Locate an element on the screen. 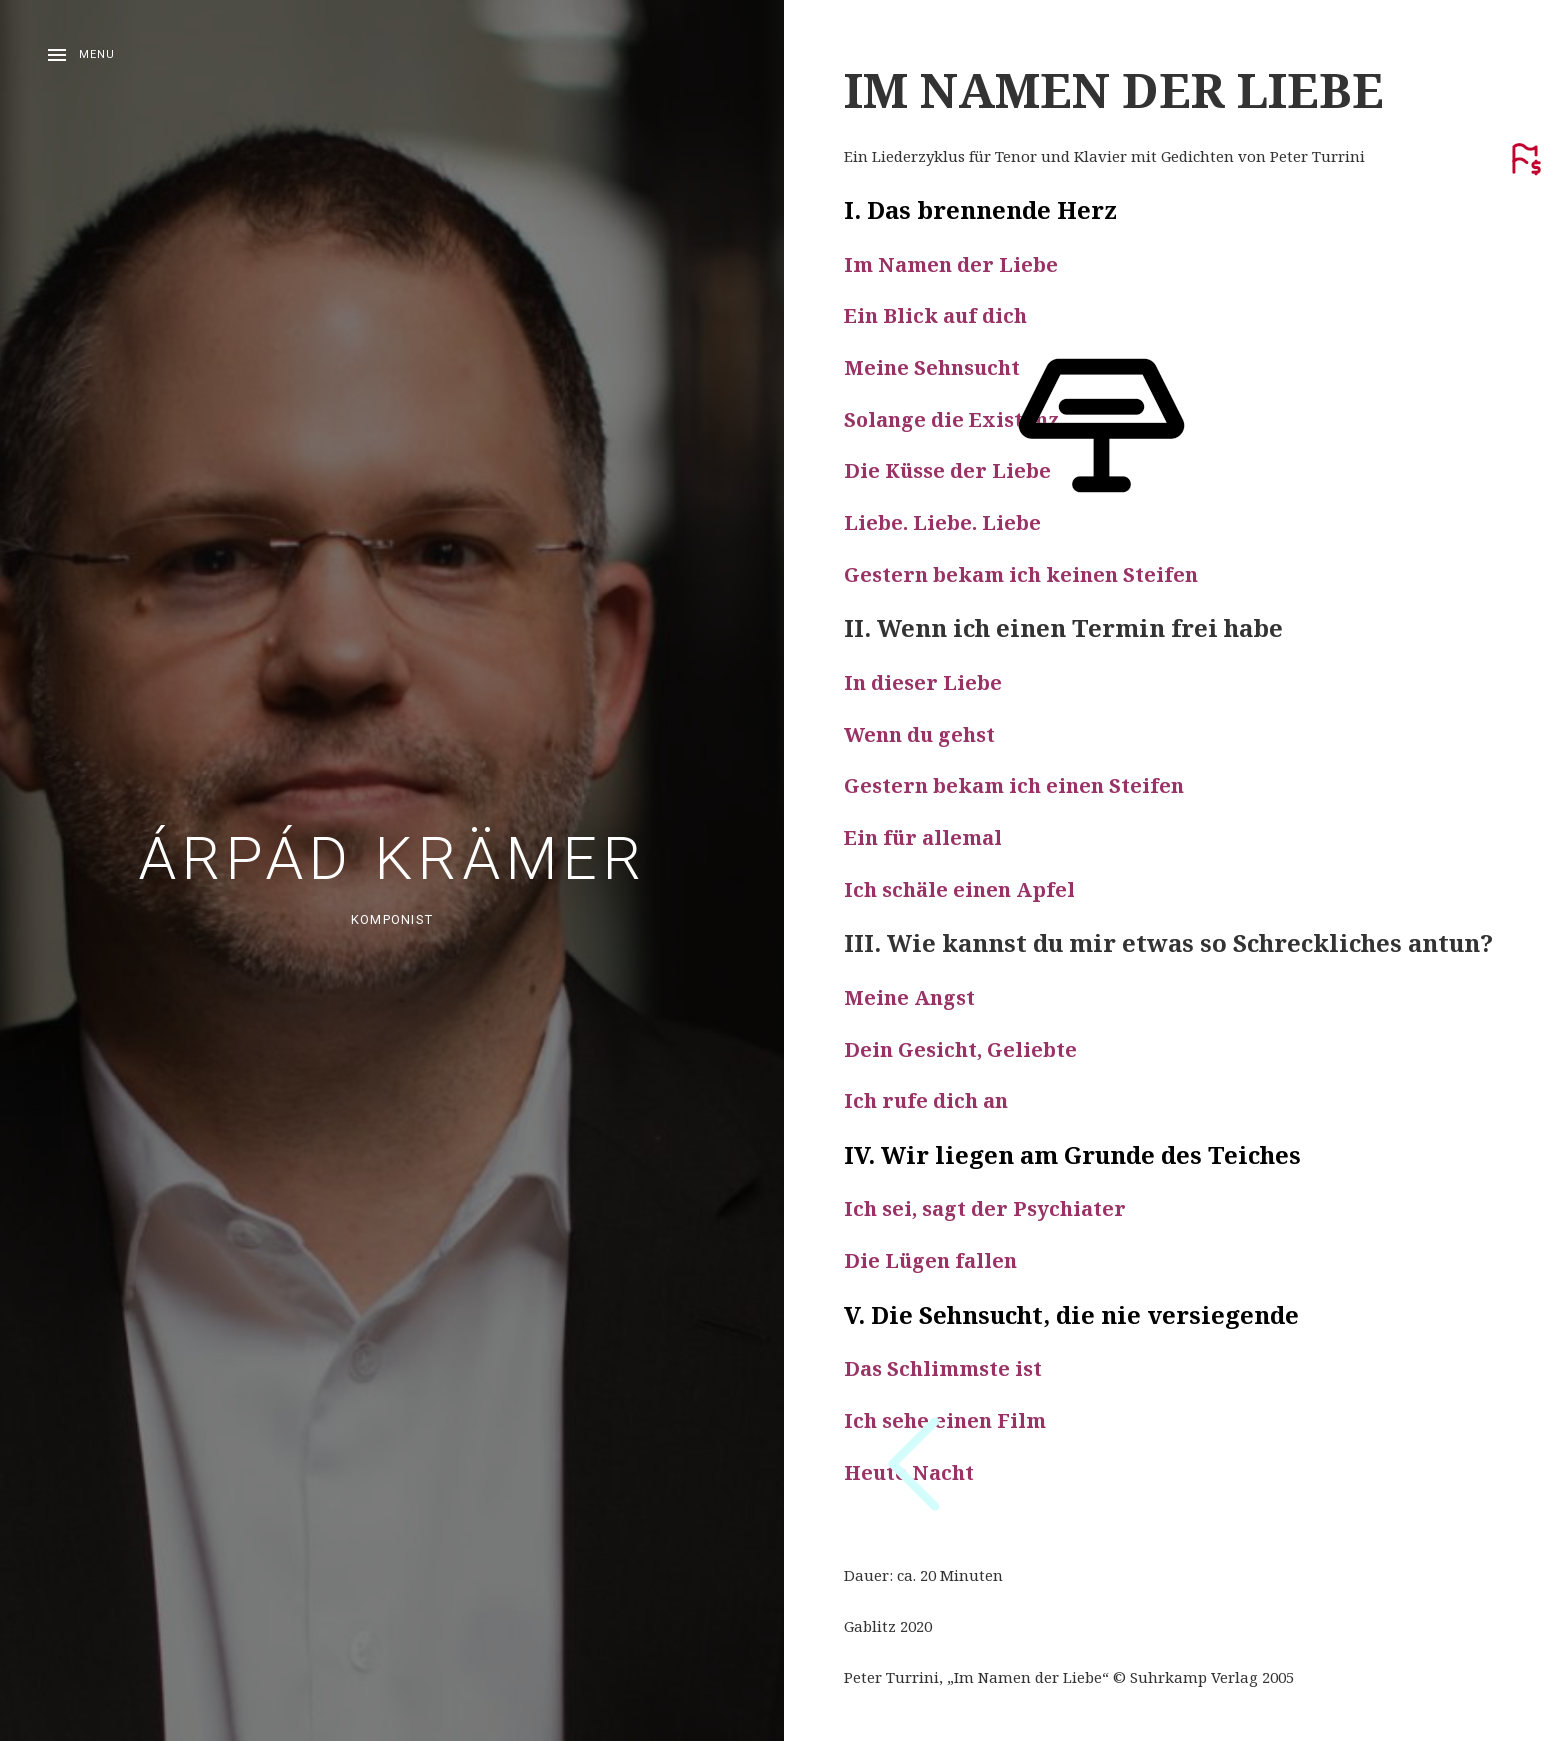  access presentation mode is located at coordinates (1101, 425).